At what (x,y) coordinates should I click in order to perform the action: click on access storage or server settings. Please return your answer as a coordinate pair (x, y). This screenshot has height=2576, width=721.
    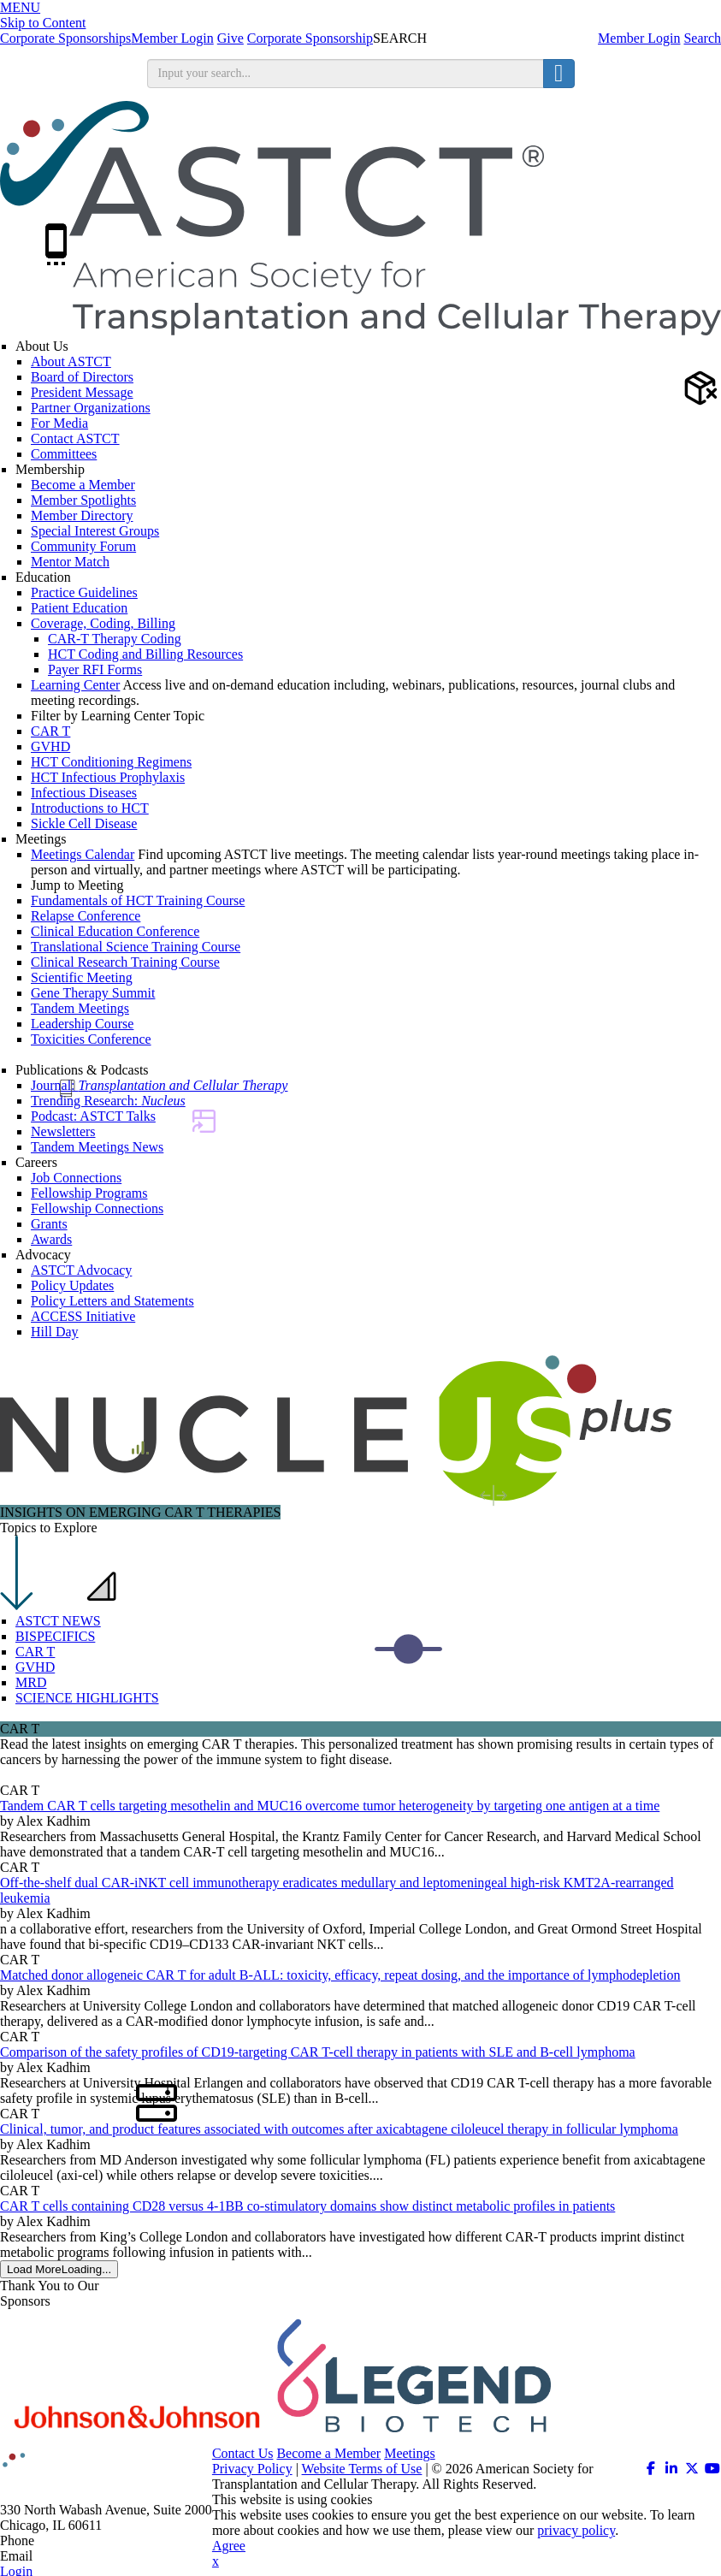
    Looking at the image, I should click on (157, 2103).